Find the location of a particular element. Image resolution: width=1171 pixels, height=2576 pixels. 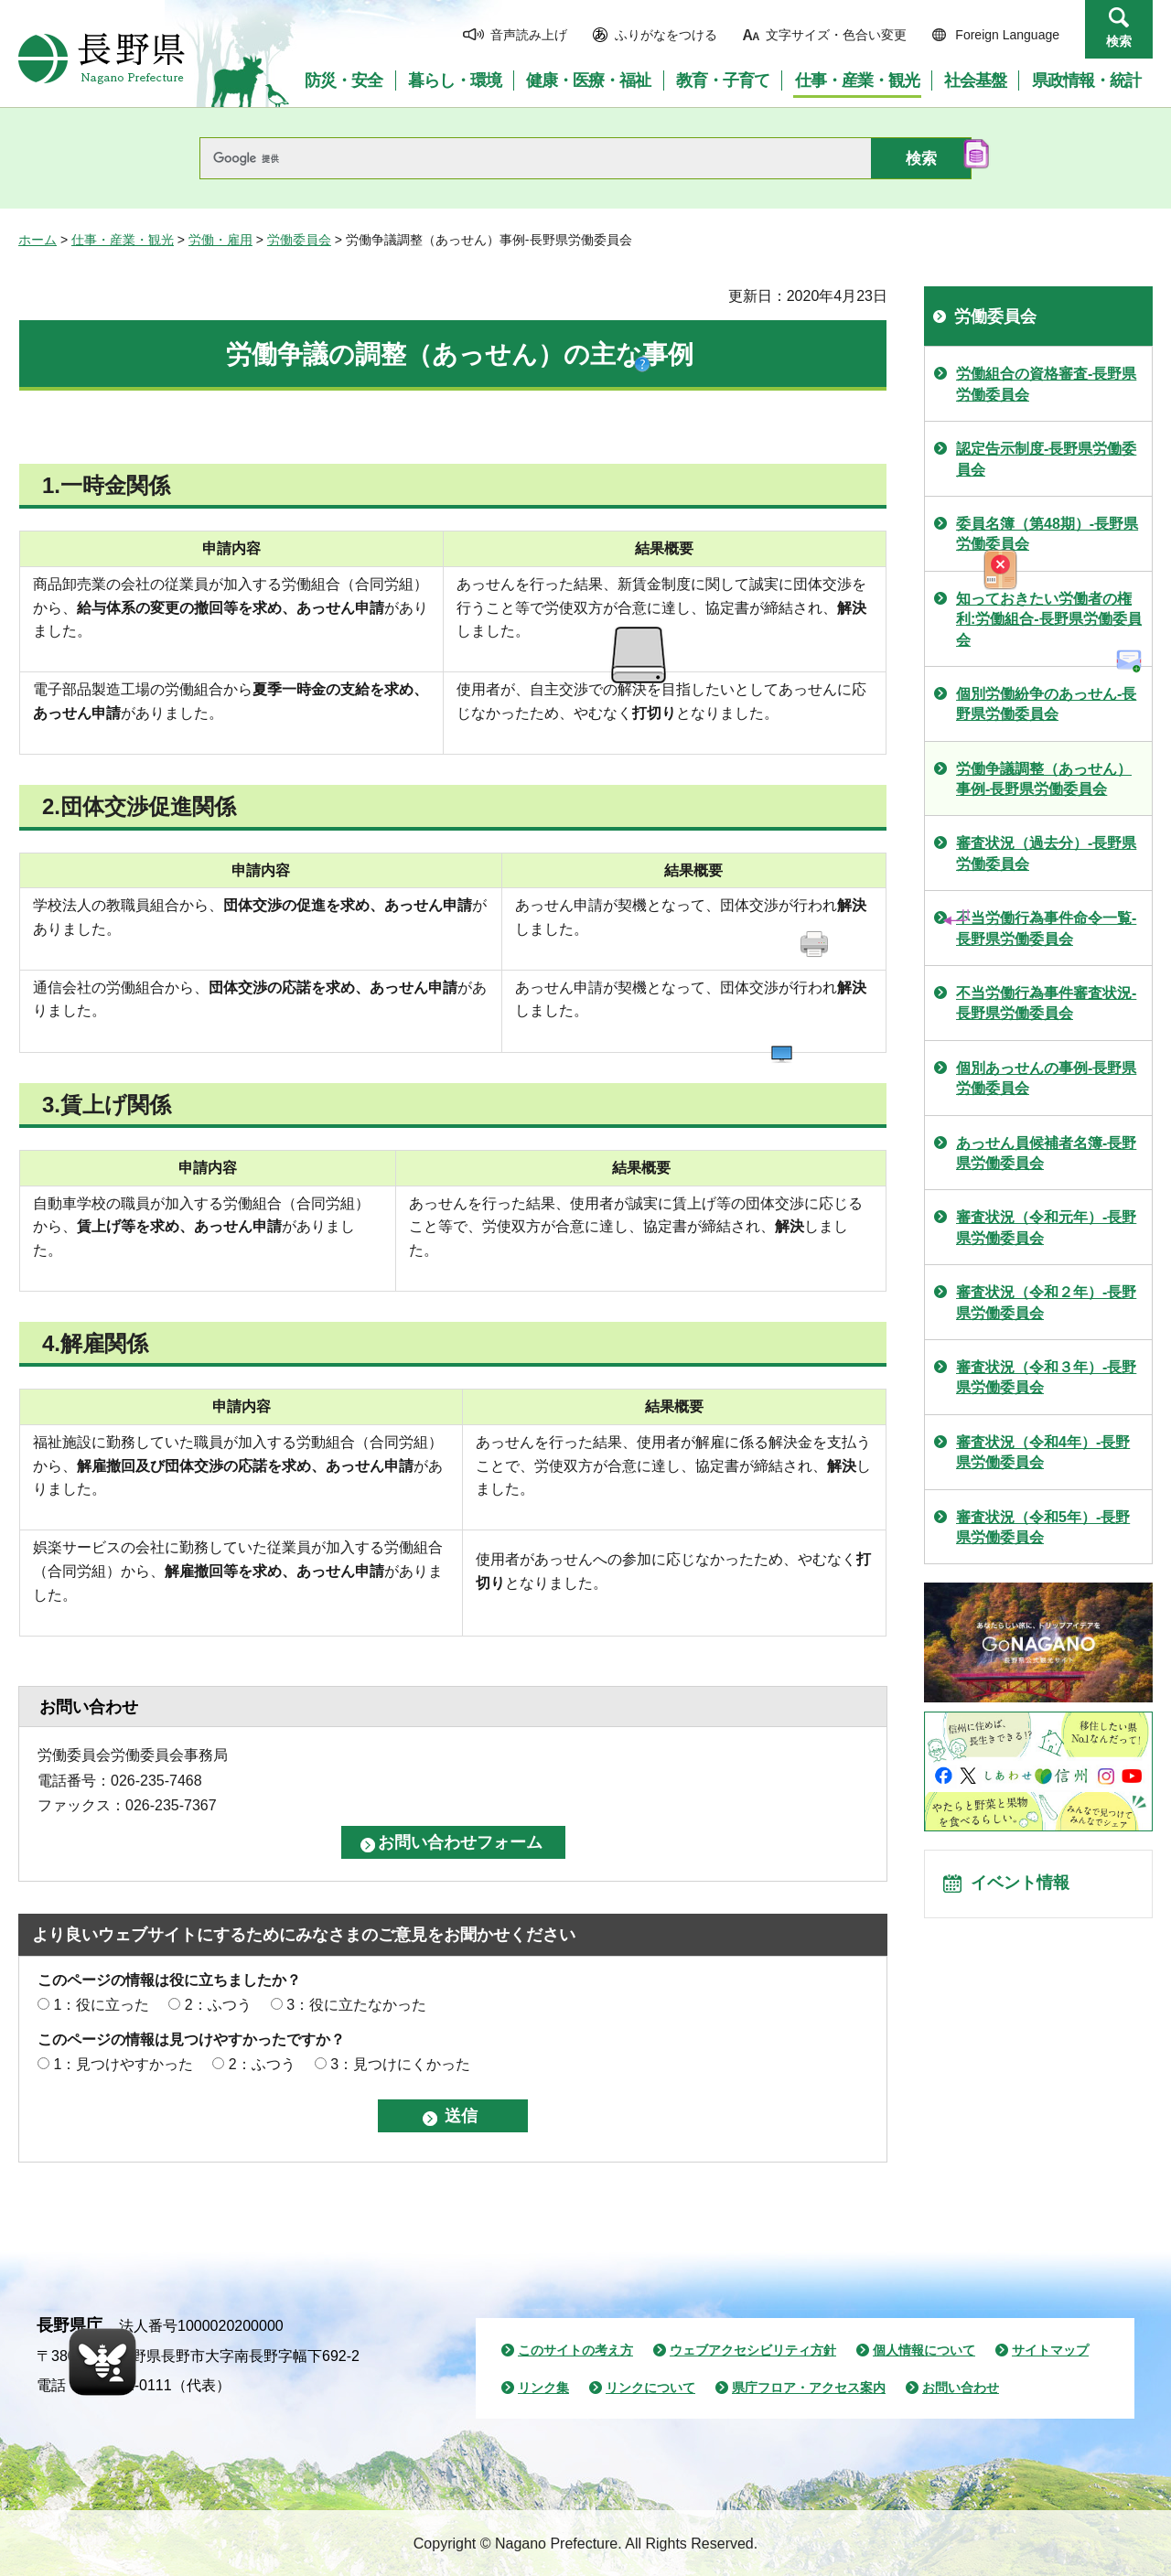

apple led cinema display 24-inch monitor is located at coordinates (781, 1050).